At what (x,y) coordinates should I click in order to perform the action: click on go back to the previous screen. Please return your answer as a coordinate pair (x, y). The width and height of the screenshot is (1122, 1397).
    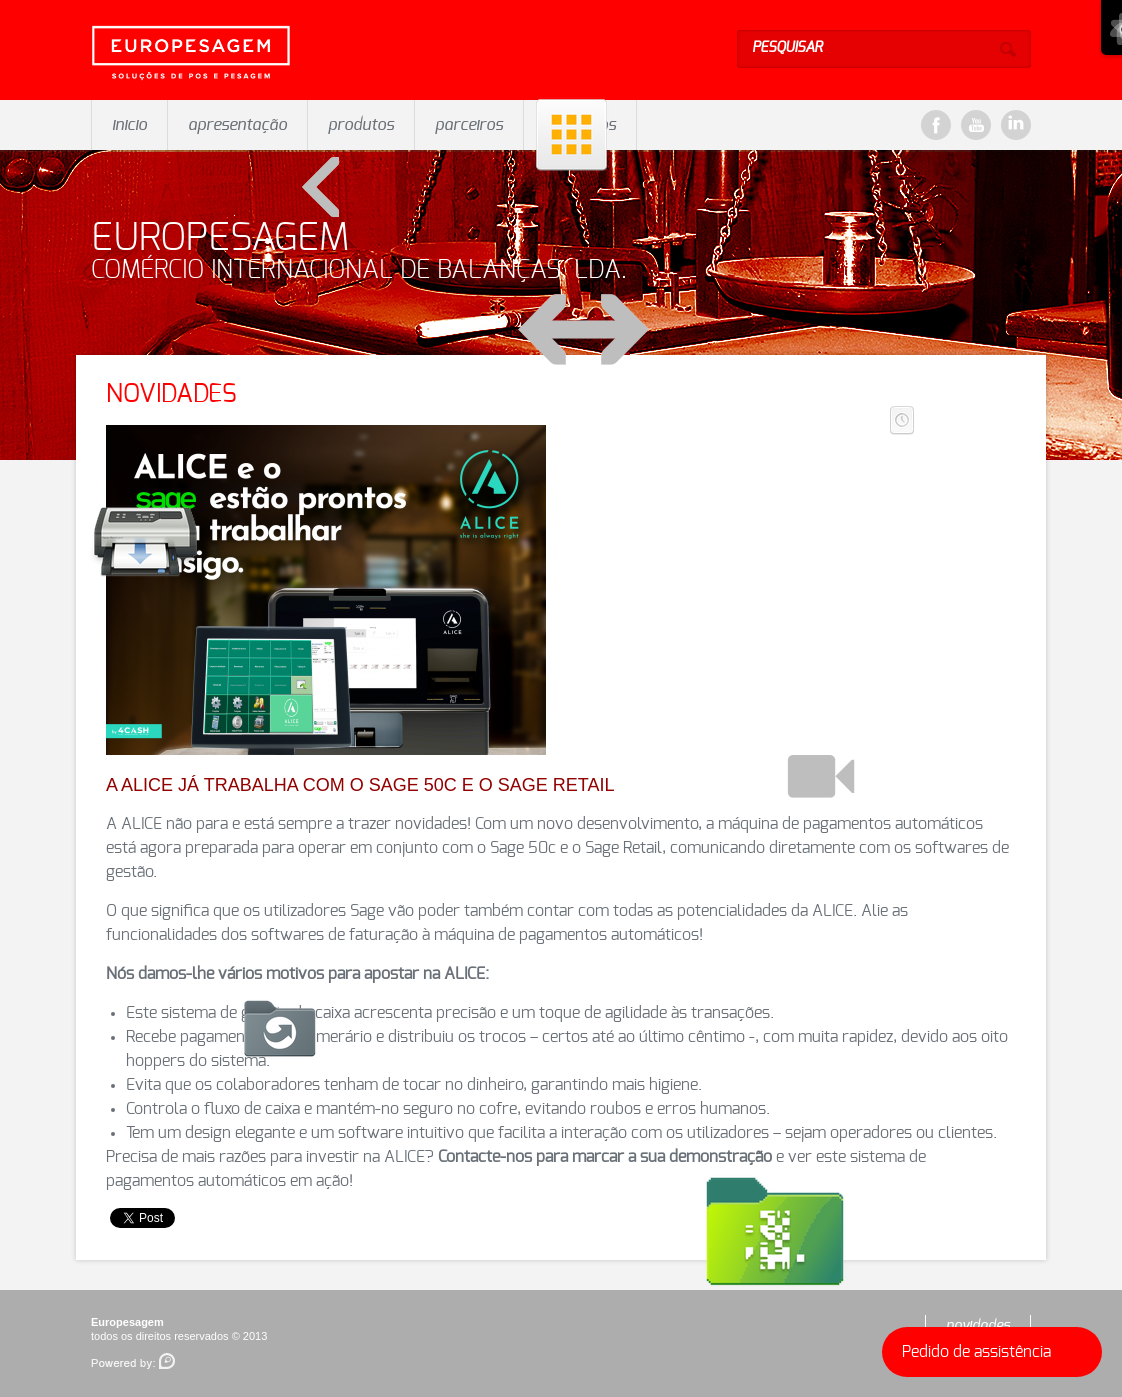
    Looking at the image, I should click on (319, 187).